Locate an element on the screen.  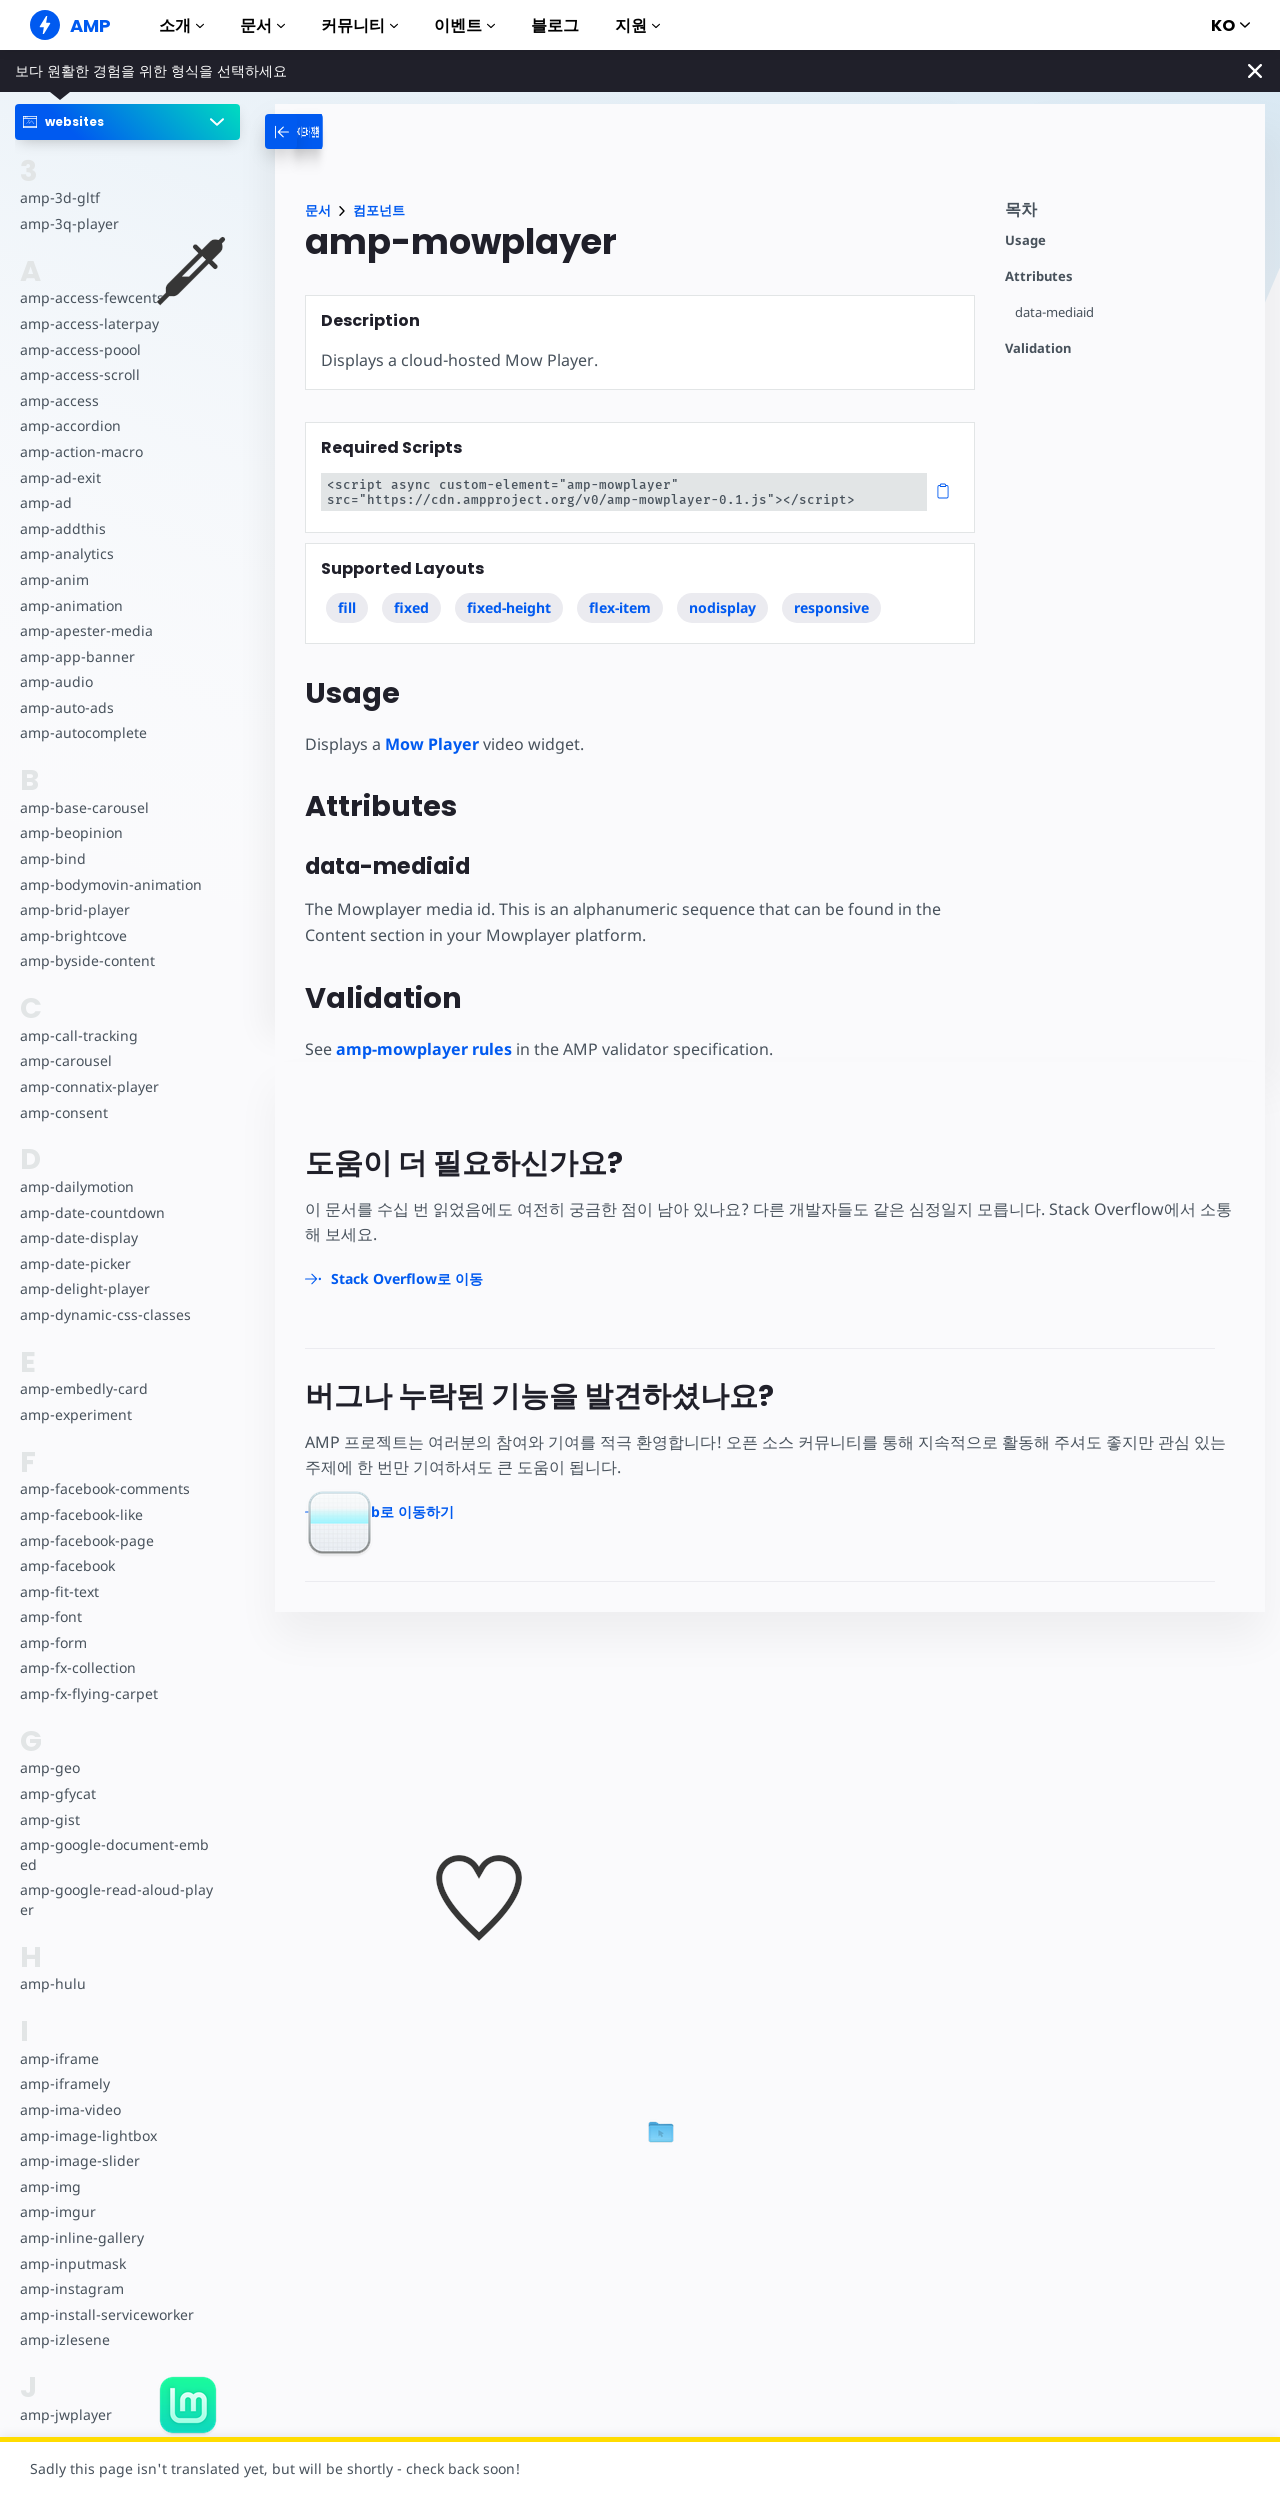
open krusader file manager is located at coordinates (661, 2132).